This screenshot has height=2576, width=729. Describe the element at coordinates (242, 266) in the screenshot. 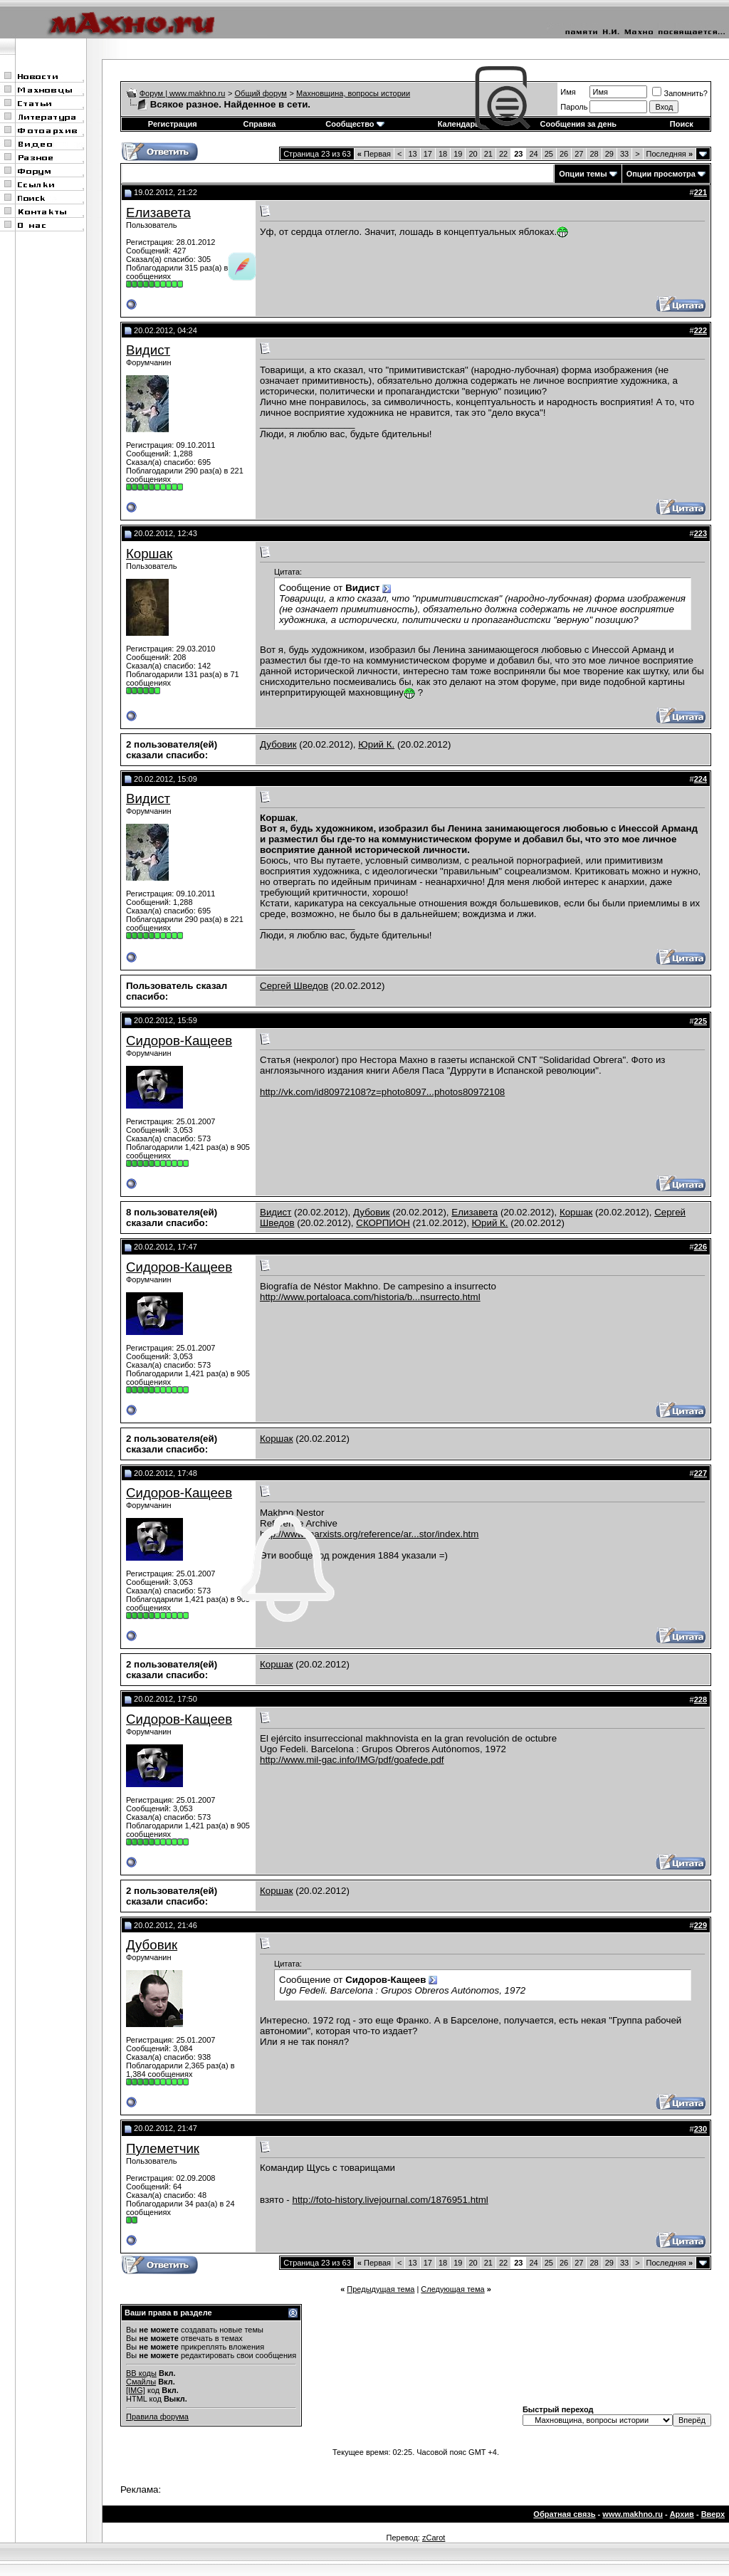

I see `launch apache jmeter application` at that location.